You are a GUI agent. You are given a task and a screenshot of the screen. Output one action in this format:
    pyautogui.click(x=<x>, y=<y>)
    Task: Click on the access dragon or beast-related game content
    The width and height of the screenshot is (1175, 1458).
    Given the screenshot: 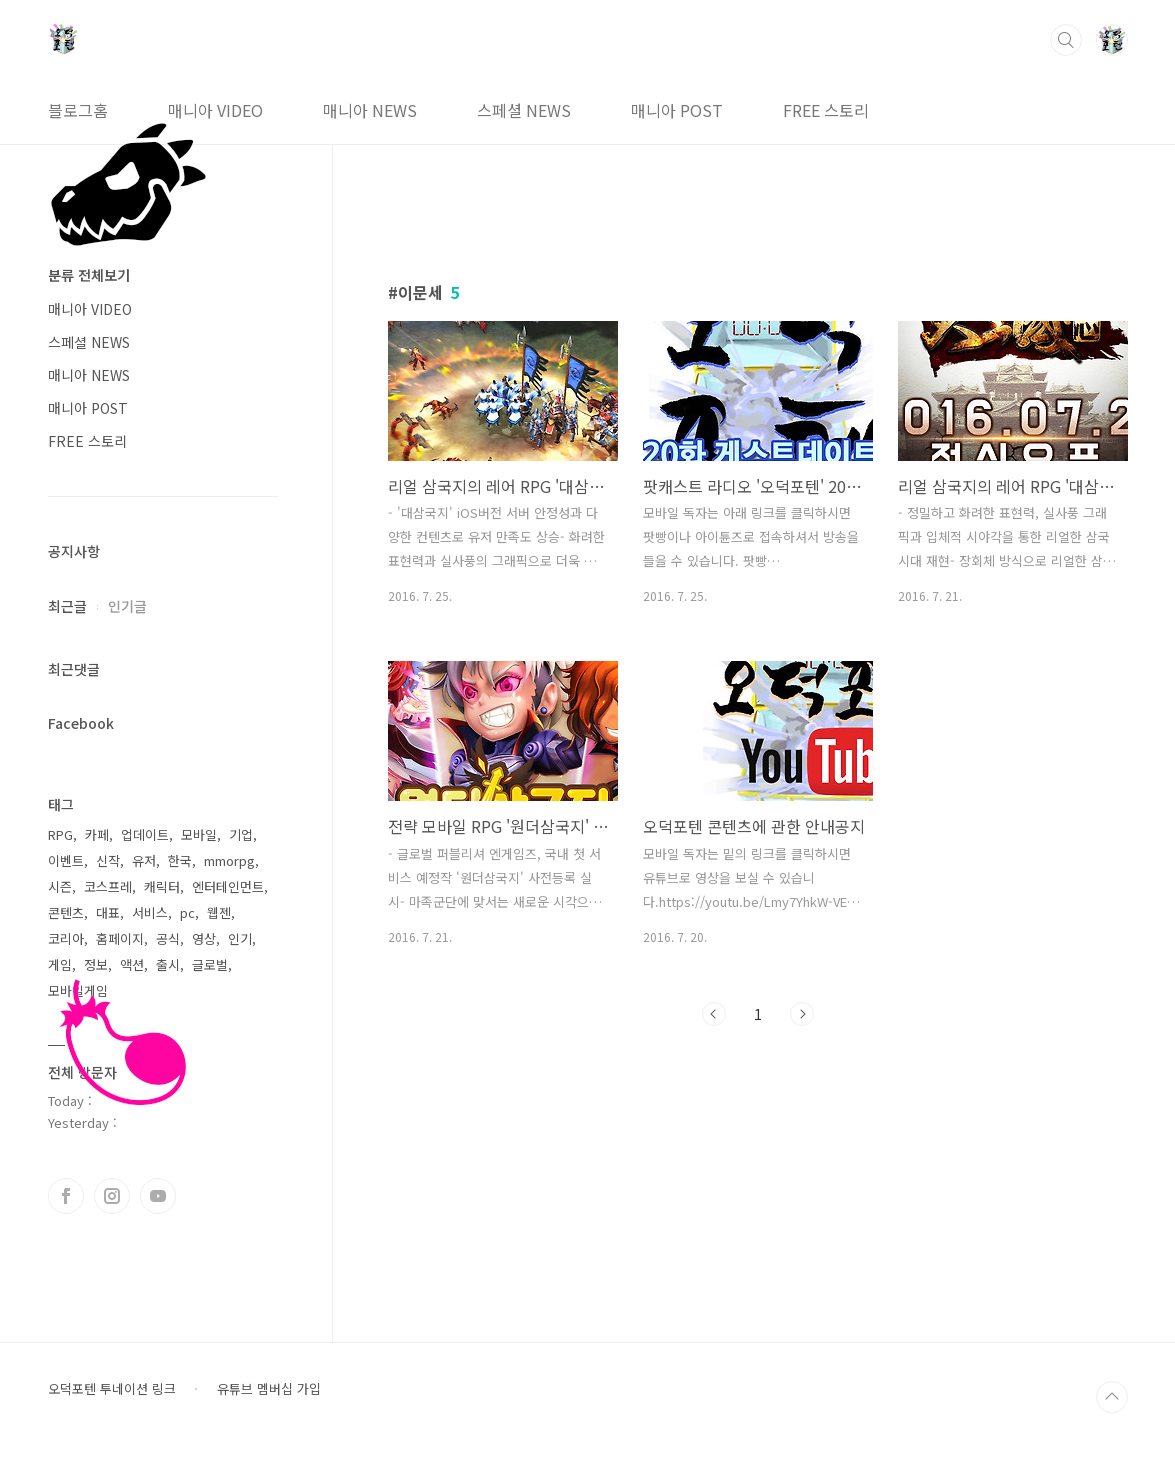 What is the action you would take?
    pyautogui.click(x=128, y=184)
    